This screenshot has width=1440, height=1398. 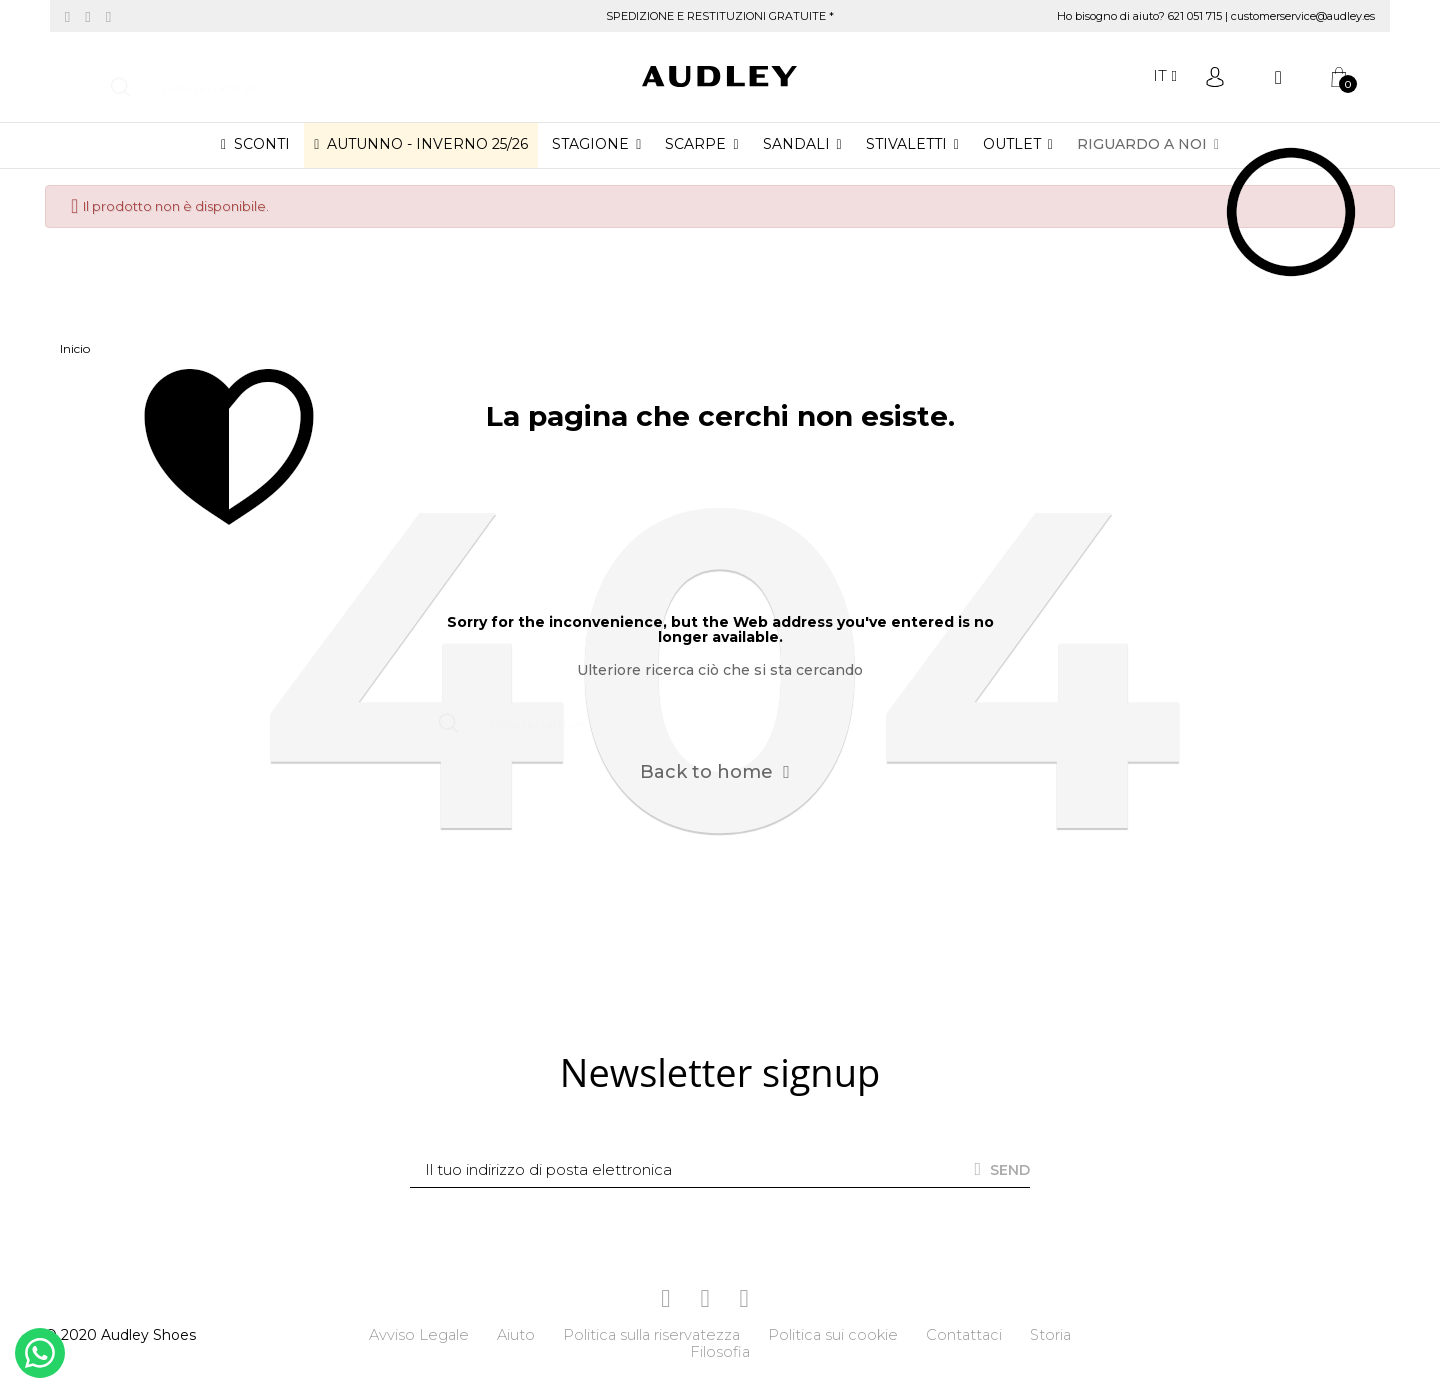 What do you see at coordinates (1291, 212) in the screenshot?
I see `unselected radio button option` at bounding box center [1291, 212].